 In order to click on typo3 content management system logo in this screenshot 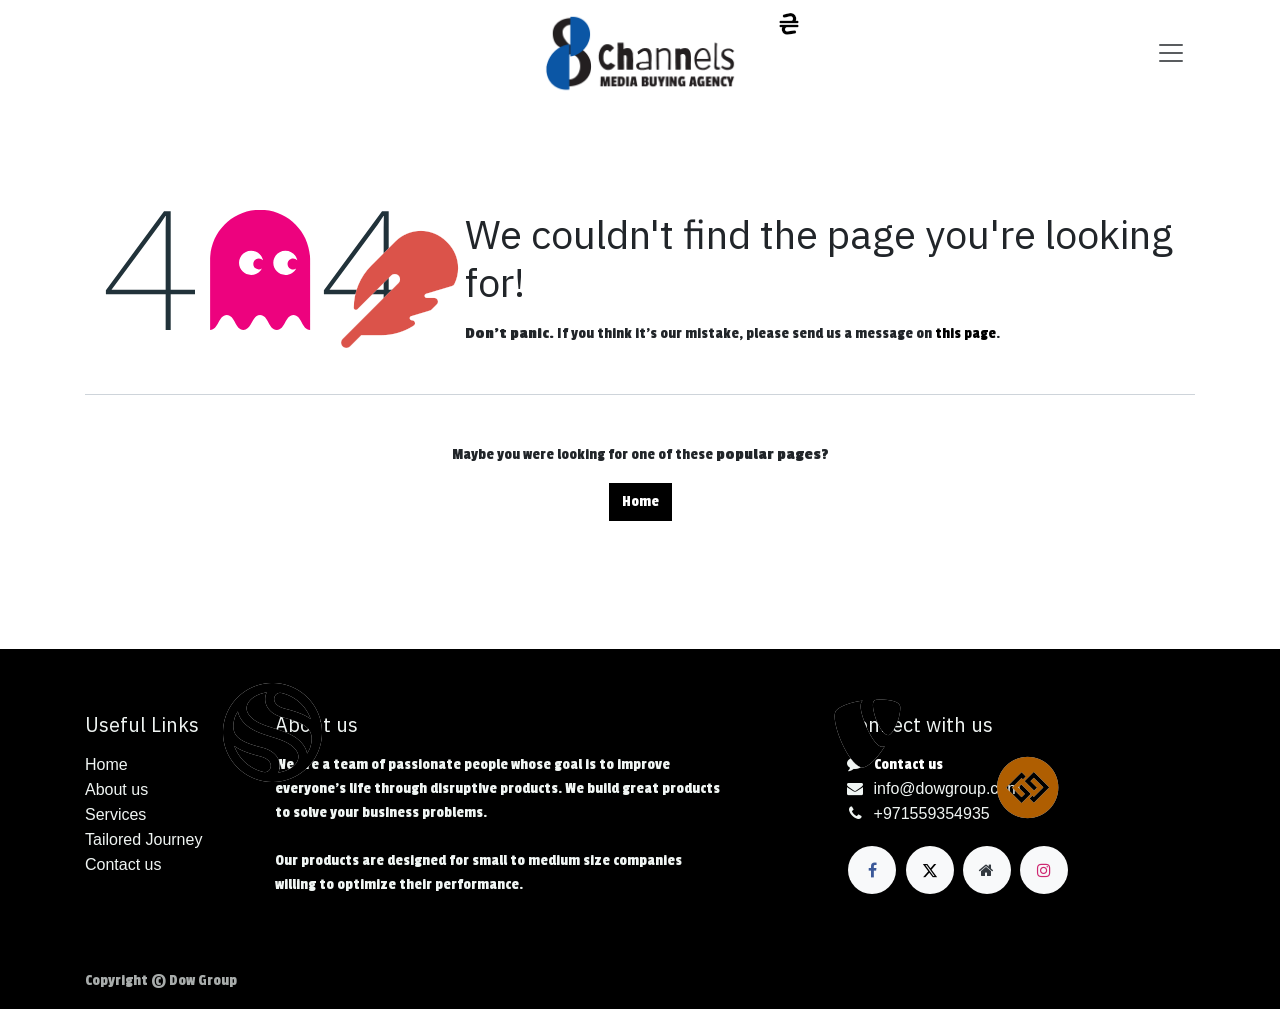, I will do `click(867, 733)`.